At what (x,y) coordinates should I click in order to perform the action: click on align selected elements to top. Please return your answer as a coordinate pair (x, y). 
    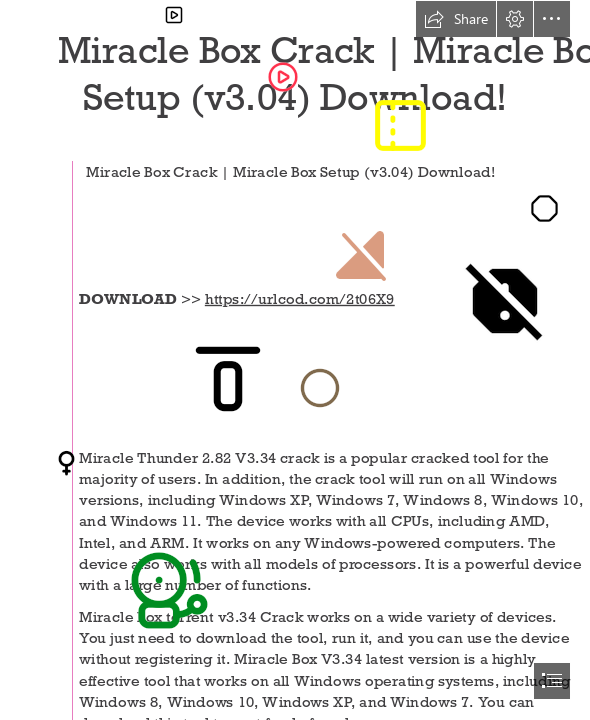
    Looking at the image, I should click on (228, 379).